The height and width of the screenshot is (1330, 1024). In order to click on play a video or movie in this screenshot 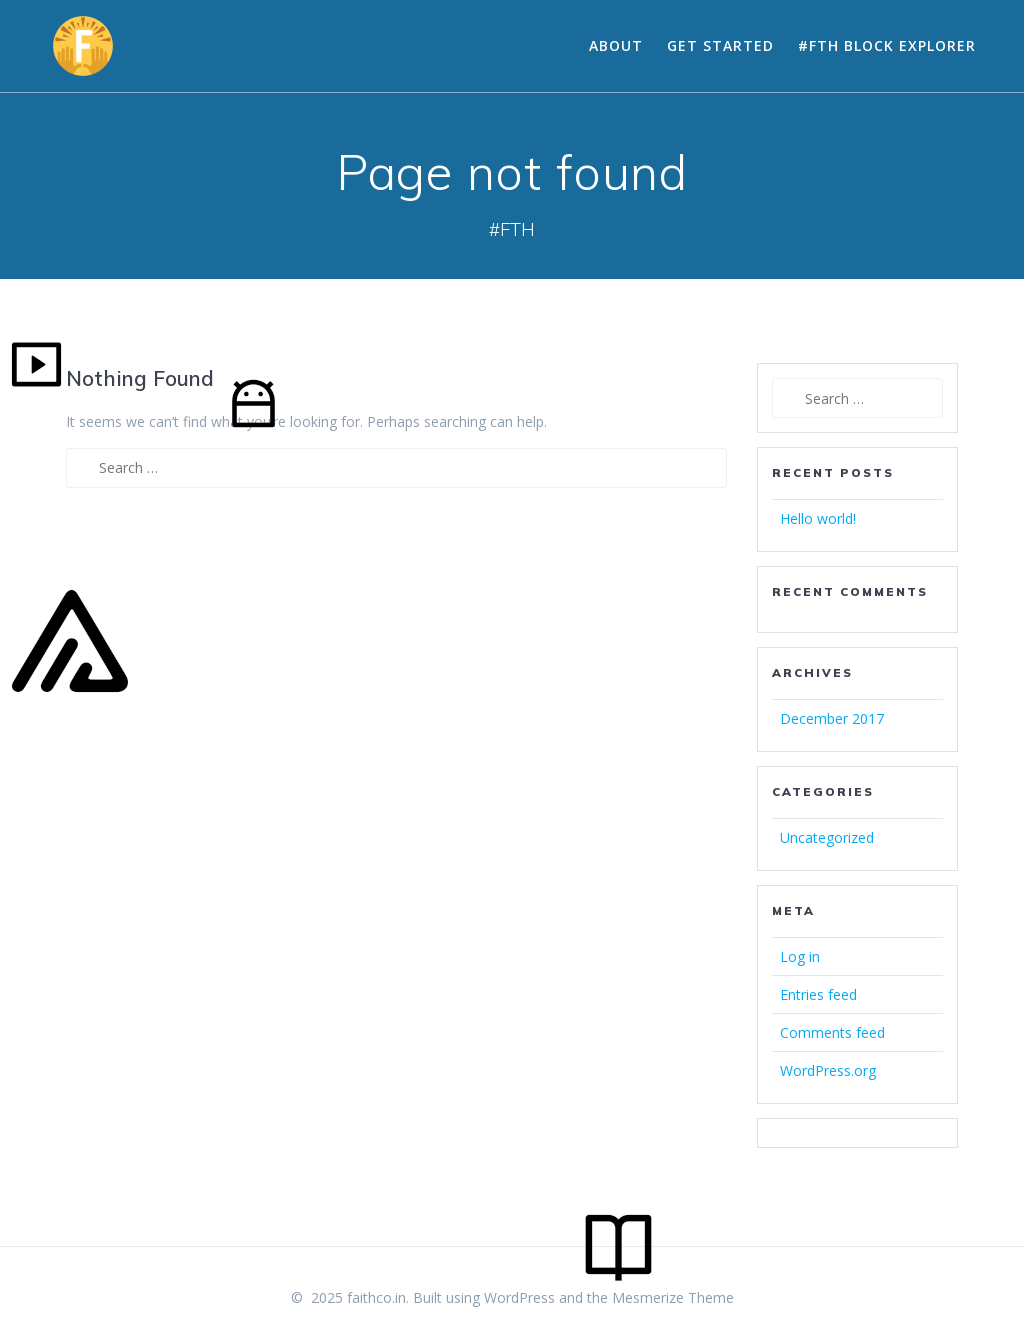, I will do `click(36, 364)`.